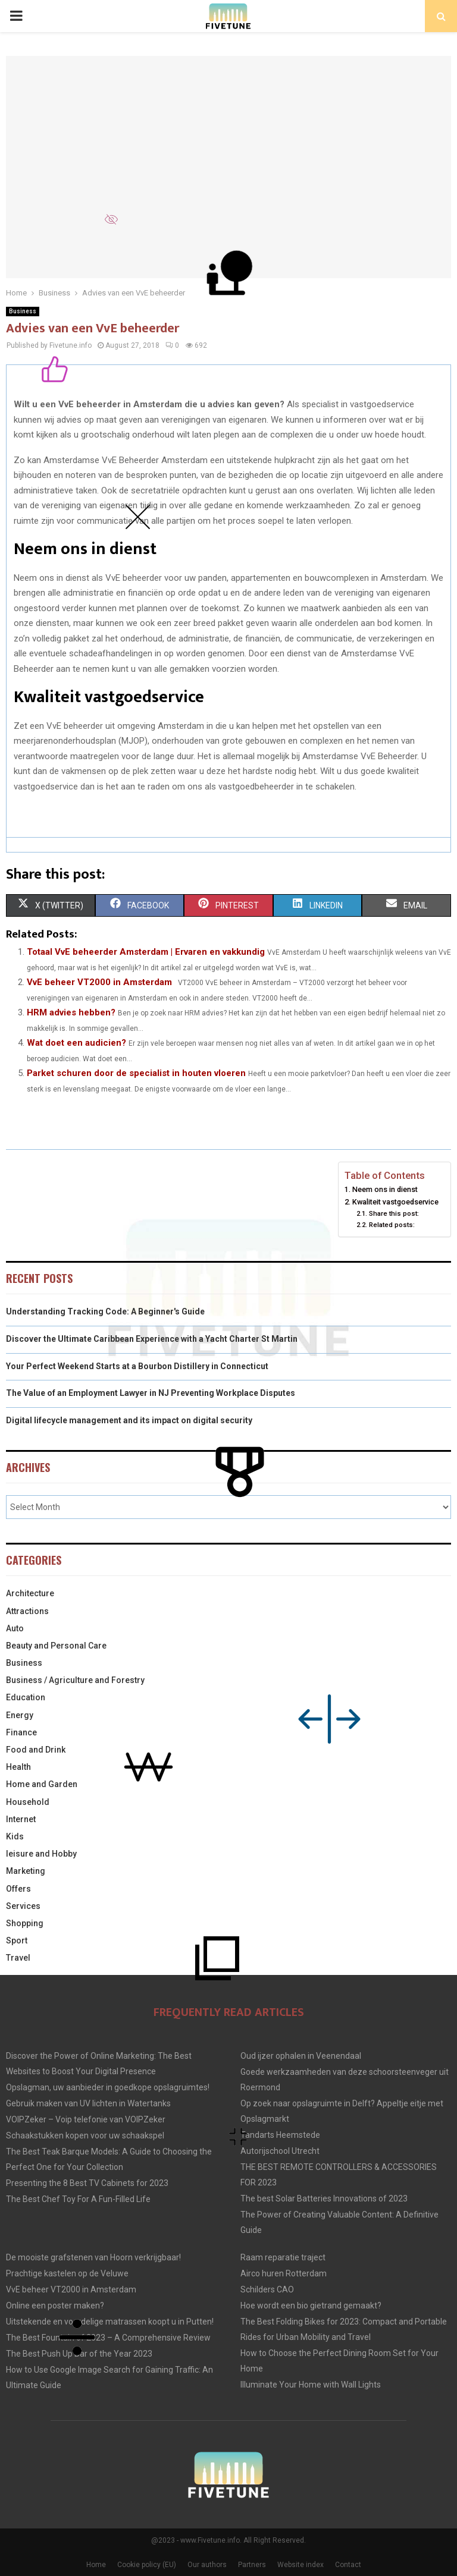  What do you see at coordinates (229, 272) in the screenshot?
I see `explore outdoor activities or nature-related content` at bounding box center [229, 272].